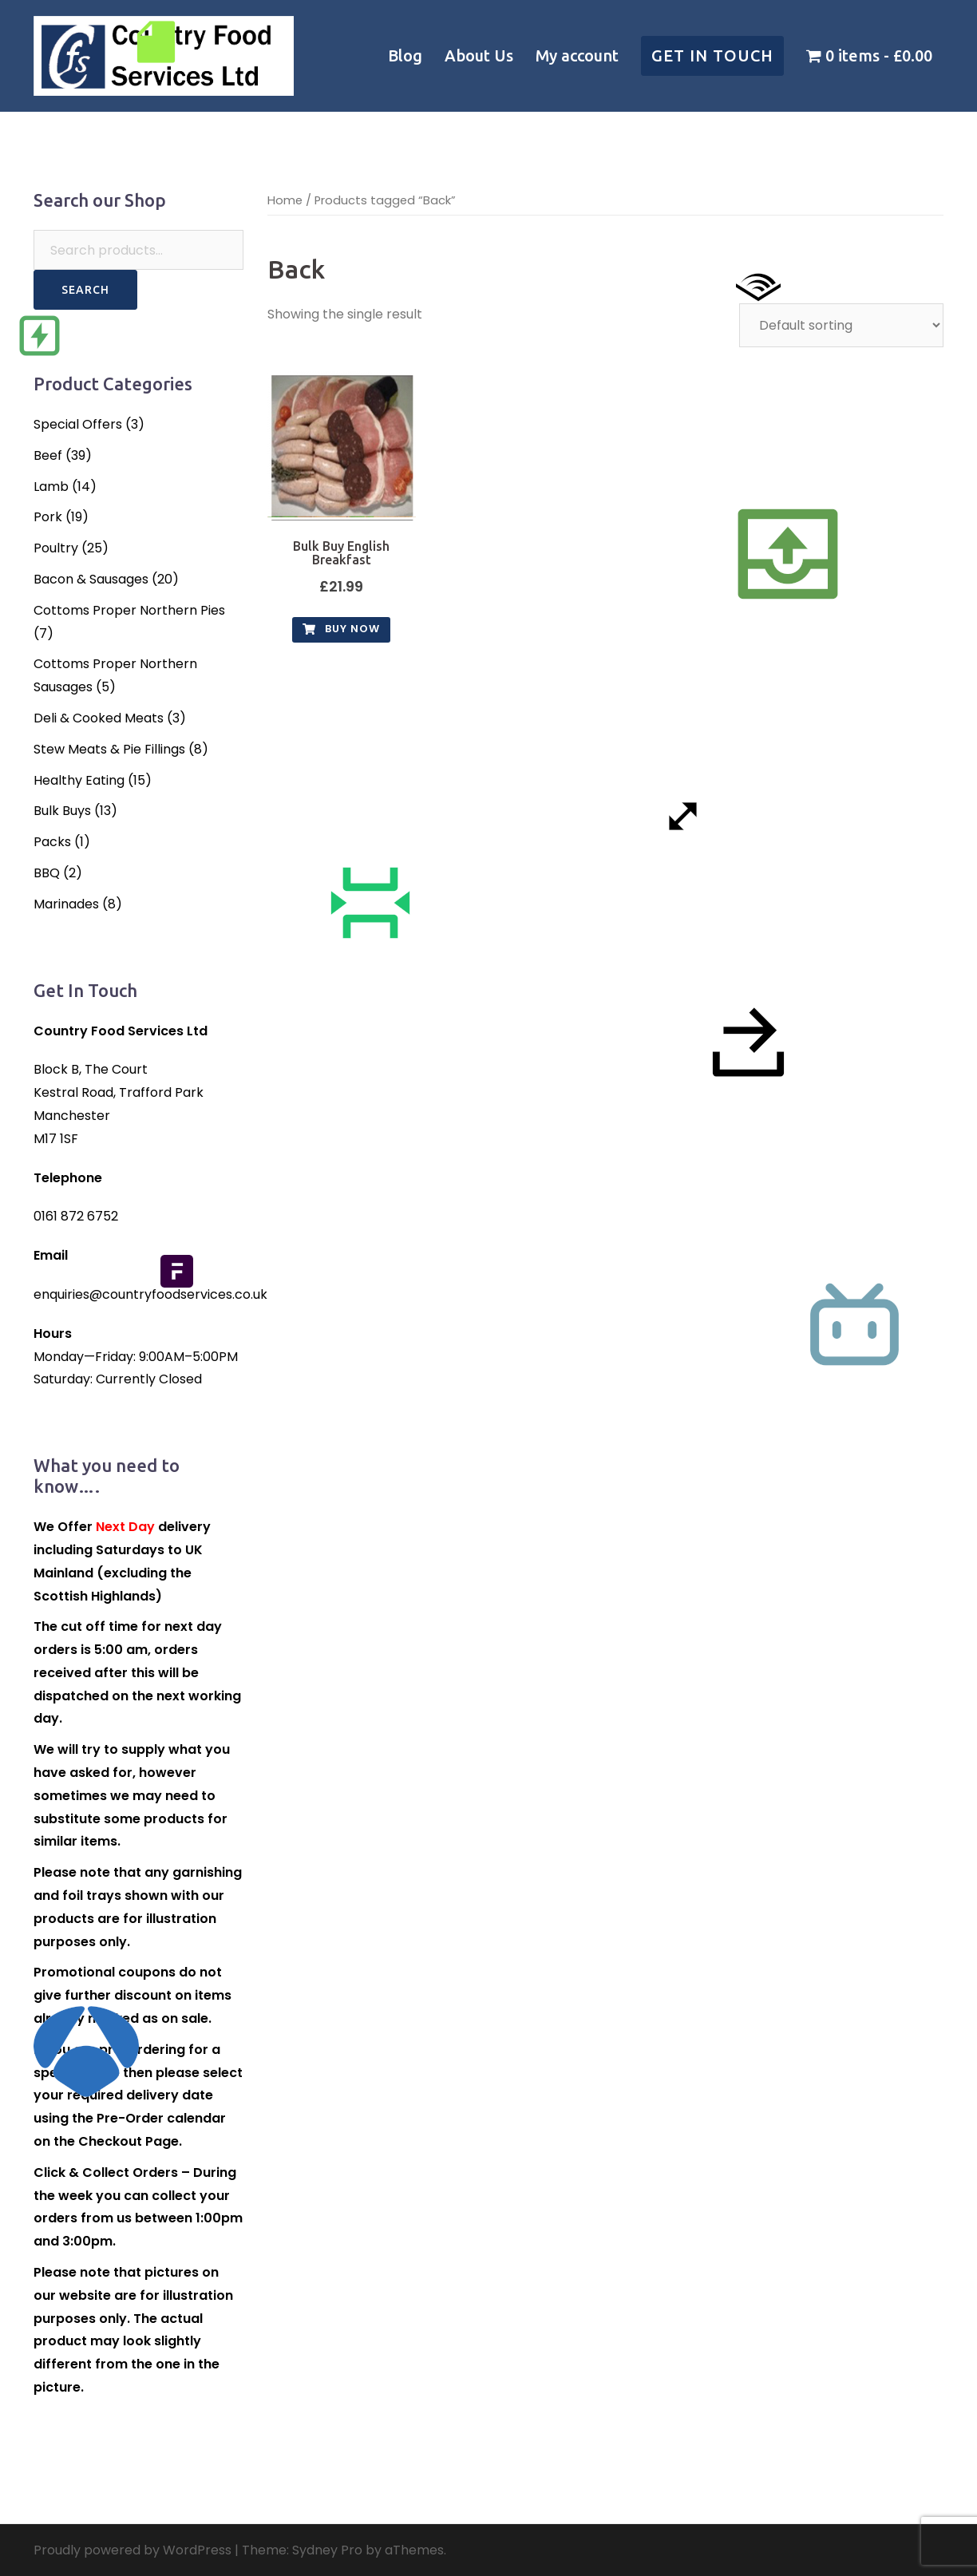 The height and width of the screenshot is (2576, 977). I want to click on share content to another app or person, so click(748, 1044).